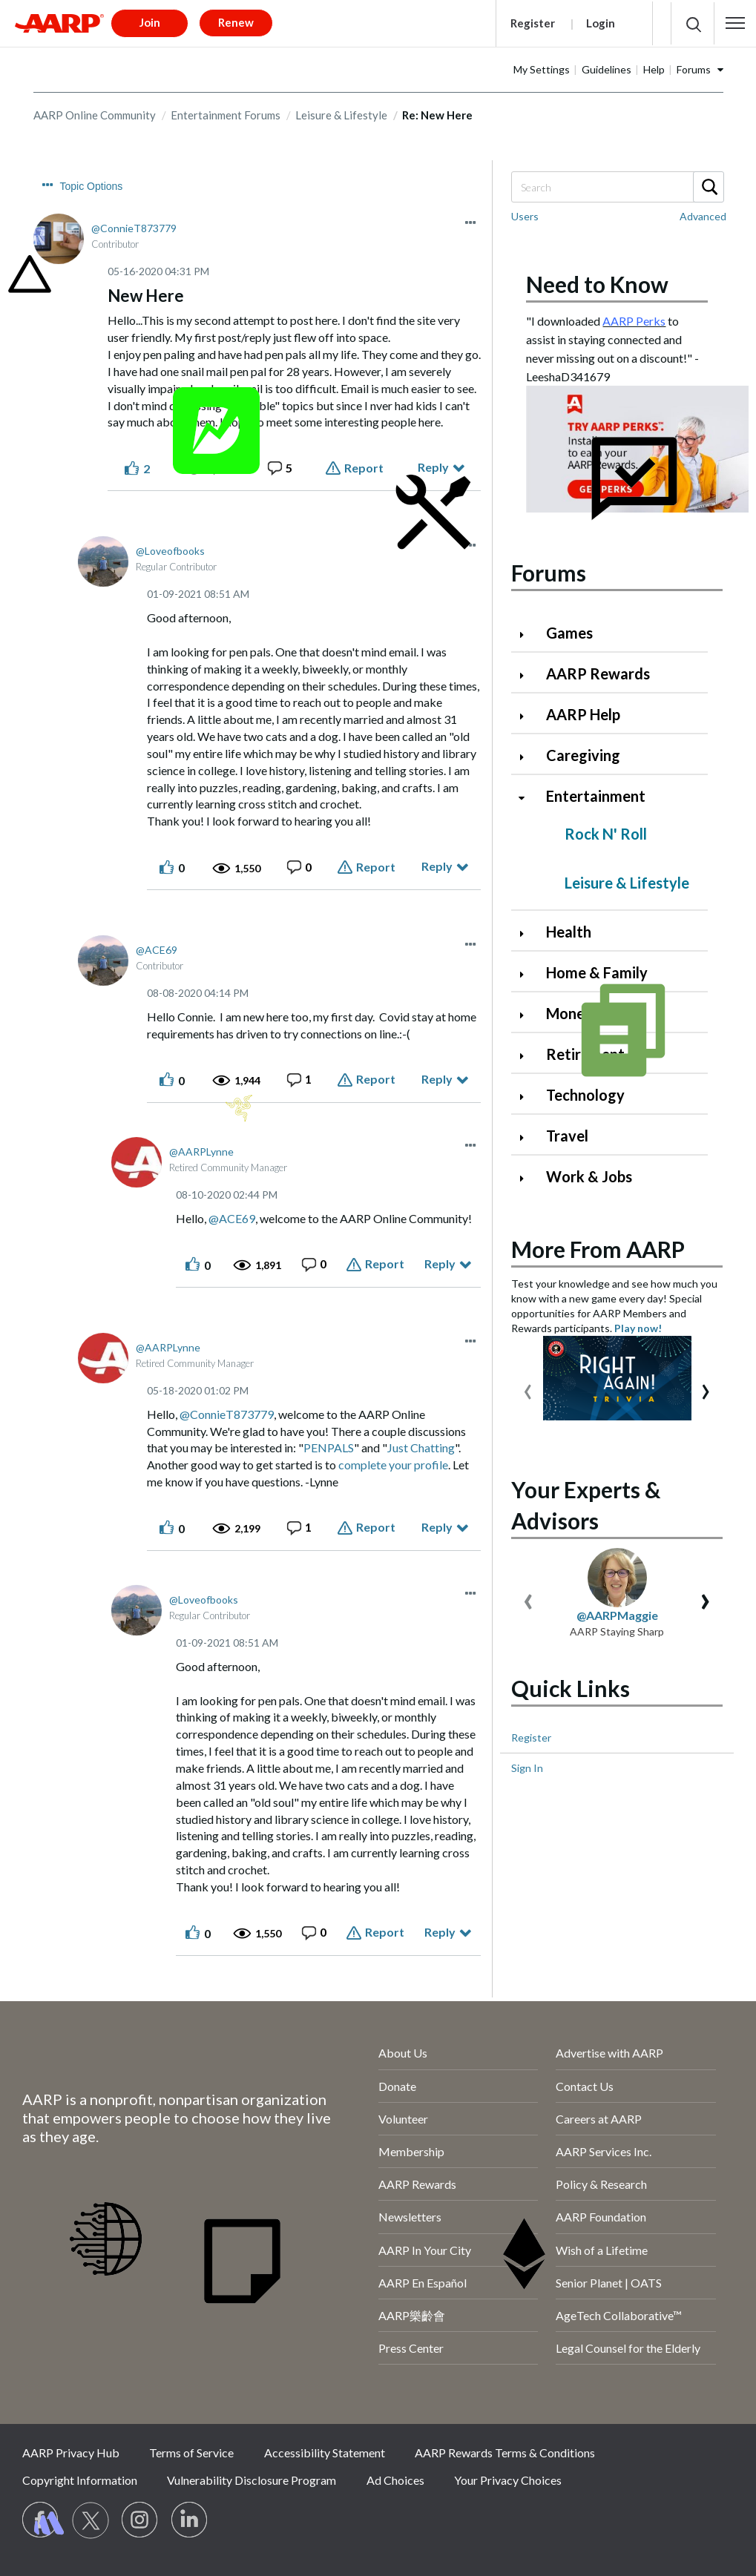  I want to click on view or open a document, so click(242, 2261).